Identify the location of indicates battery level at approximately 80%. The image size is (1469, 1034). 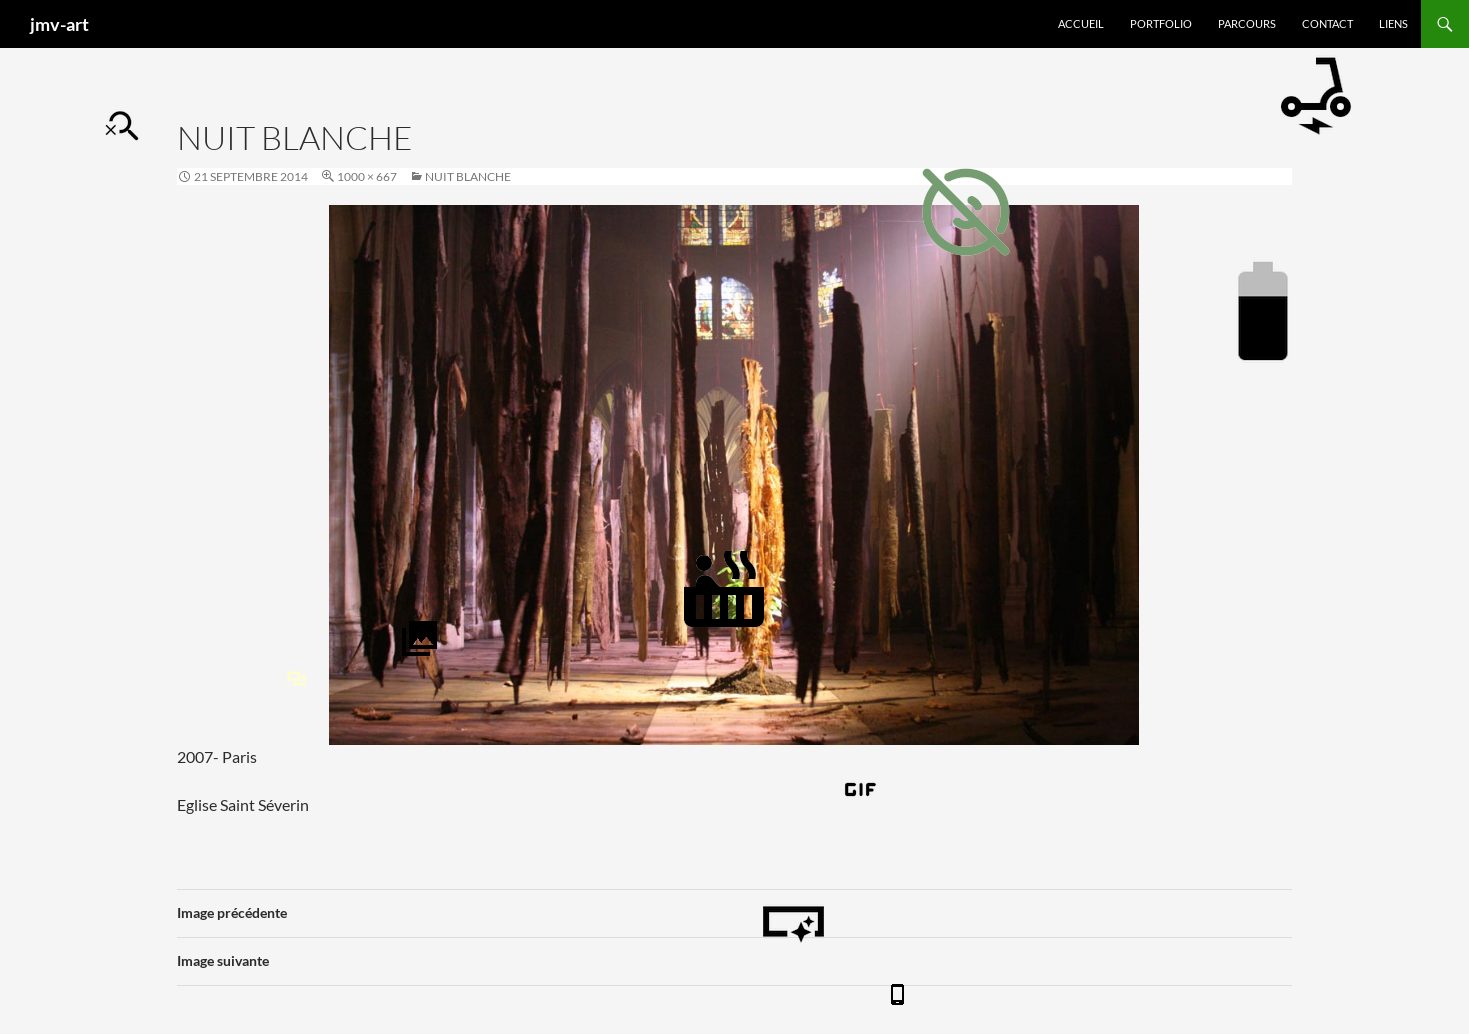
(1263, 311).